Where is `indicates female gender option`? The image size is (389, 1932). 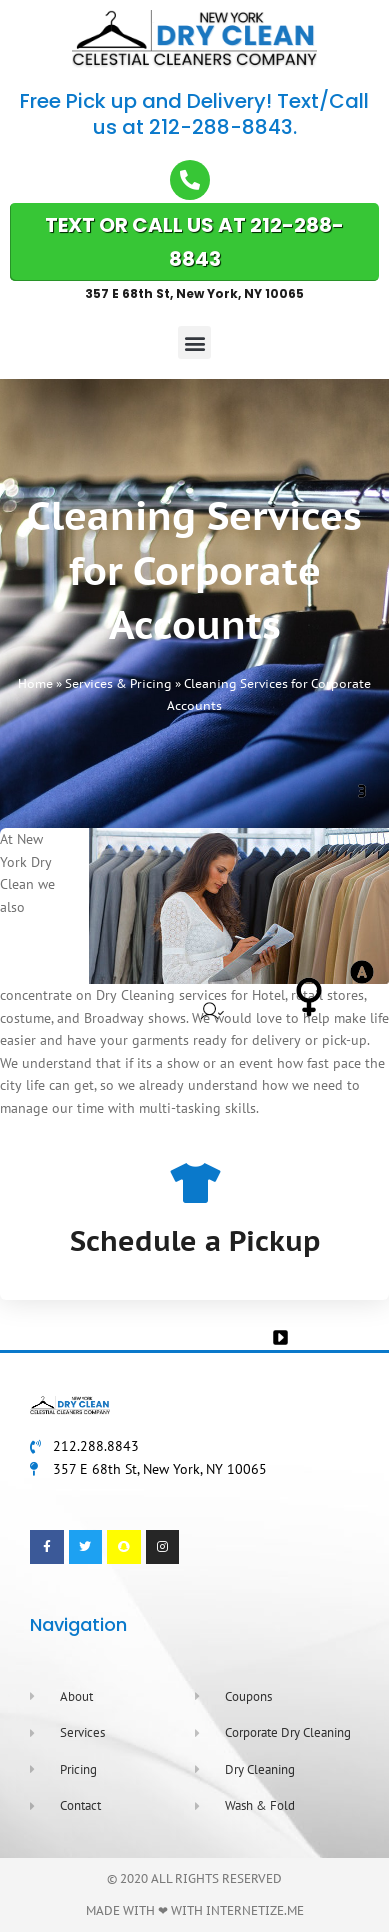
indicates female gender option is located at coordinates (309, 996).